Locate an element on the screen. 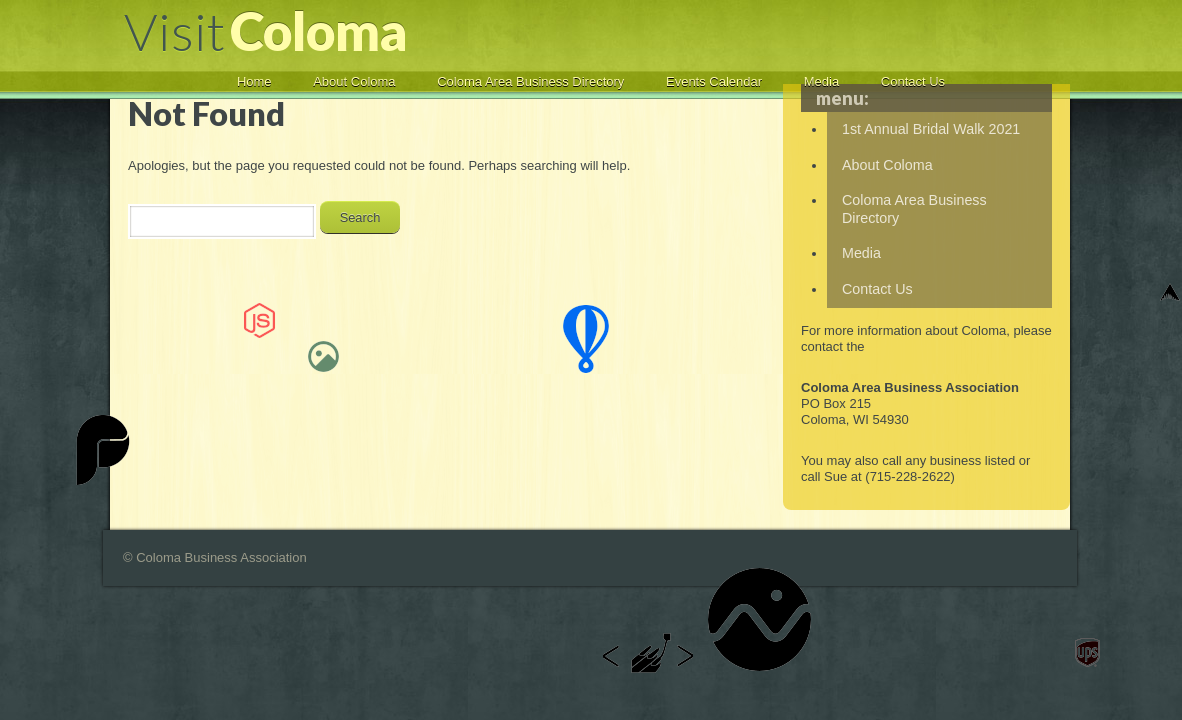 This screenshot has height=720, width=1182. Node.js runtime environment logo is located at coordinates (259, 320).